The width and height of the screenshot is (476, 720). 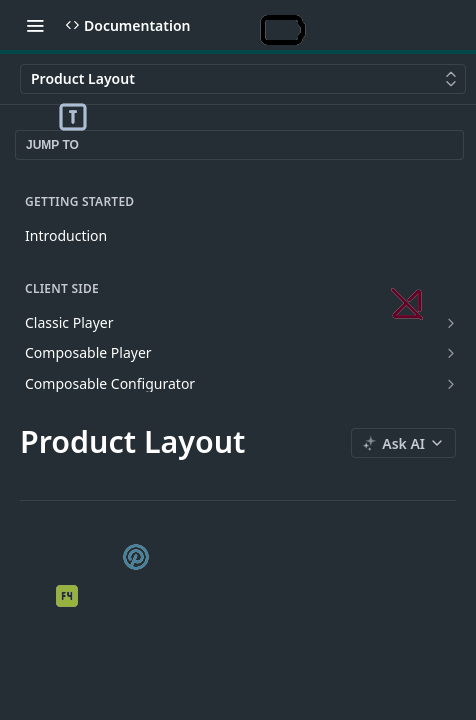 What do you see at coordinates (407, 304) in the screenshot?
I see `no cellular signal available` at bounding box center [407, 304].